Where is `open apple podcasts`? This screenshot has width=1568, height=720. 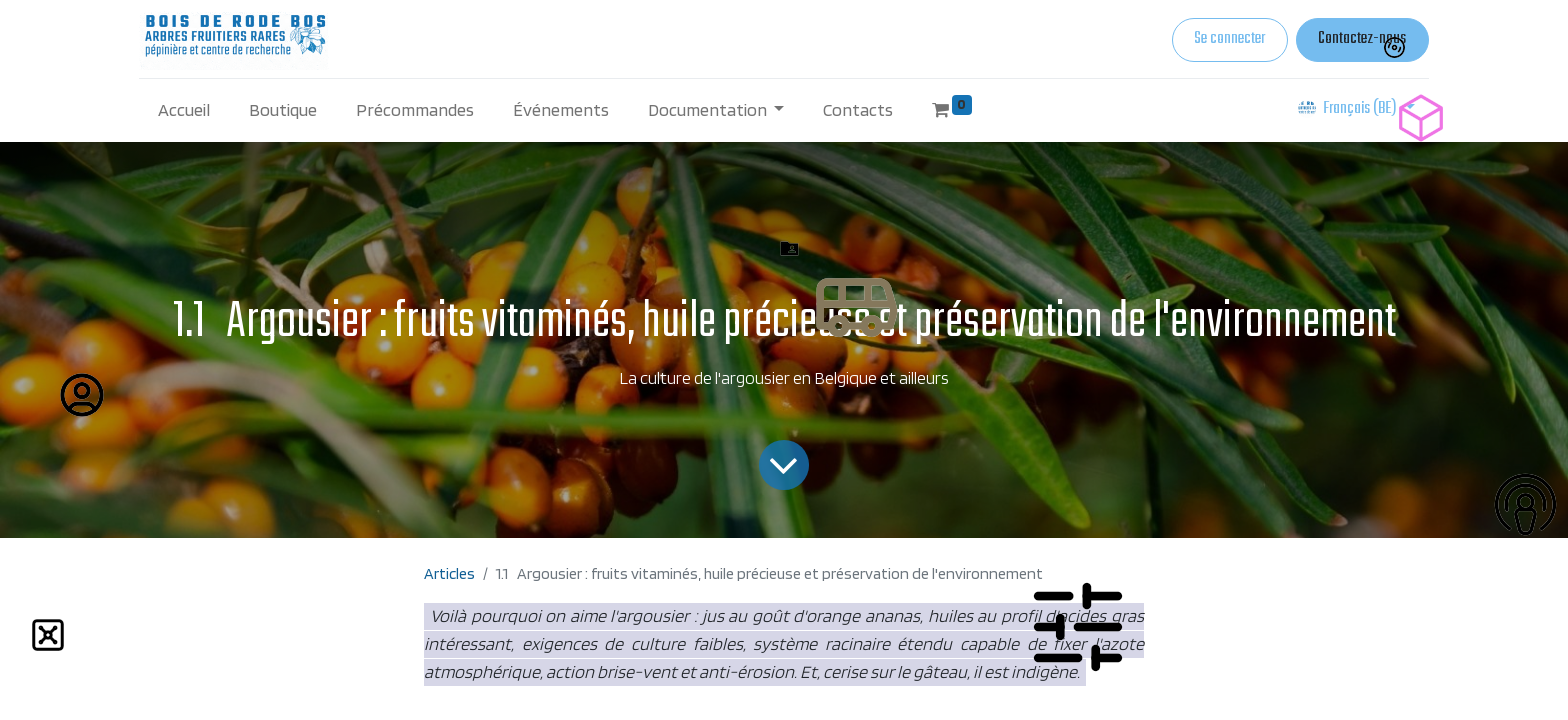 open apple podcasts is located at coordinates (1525, 504).